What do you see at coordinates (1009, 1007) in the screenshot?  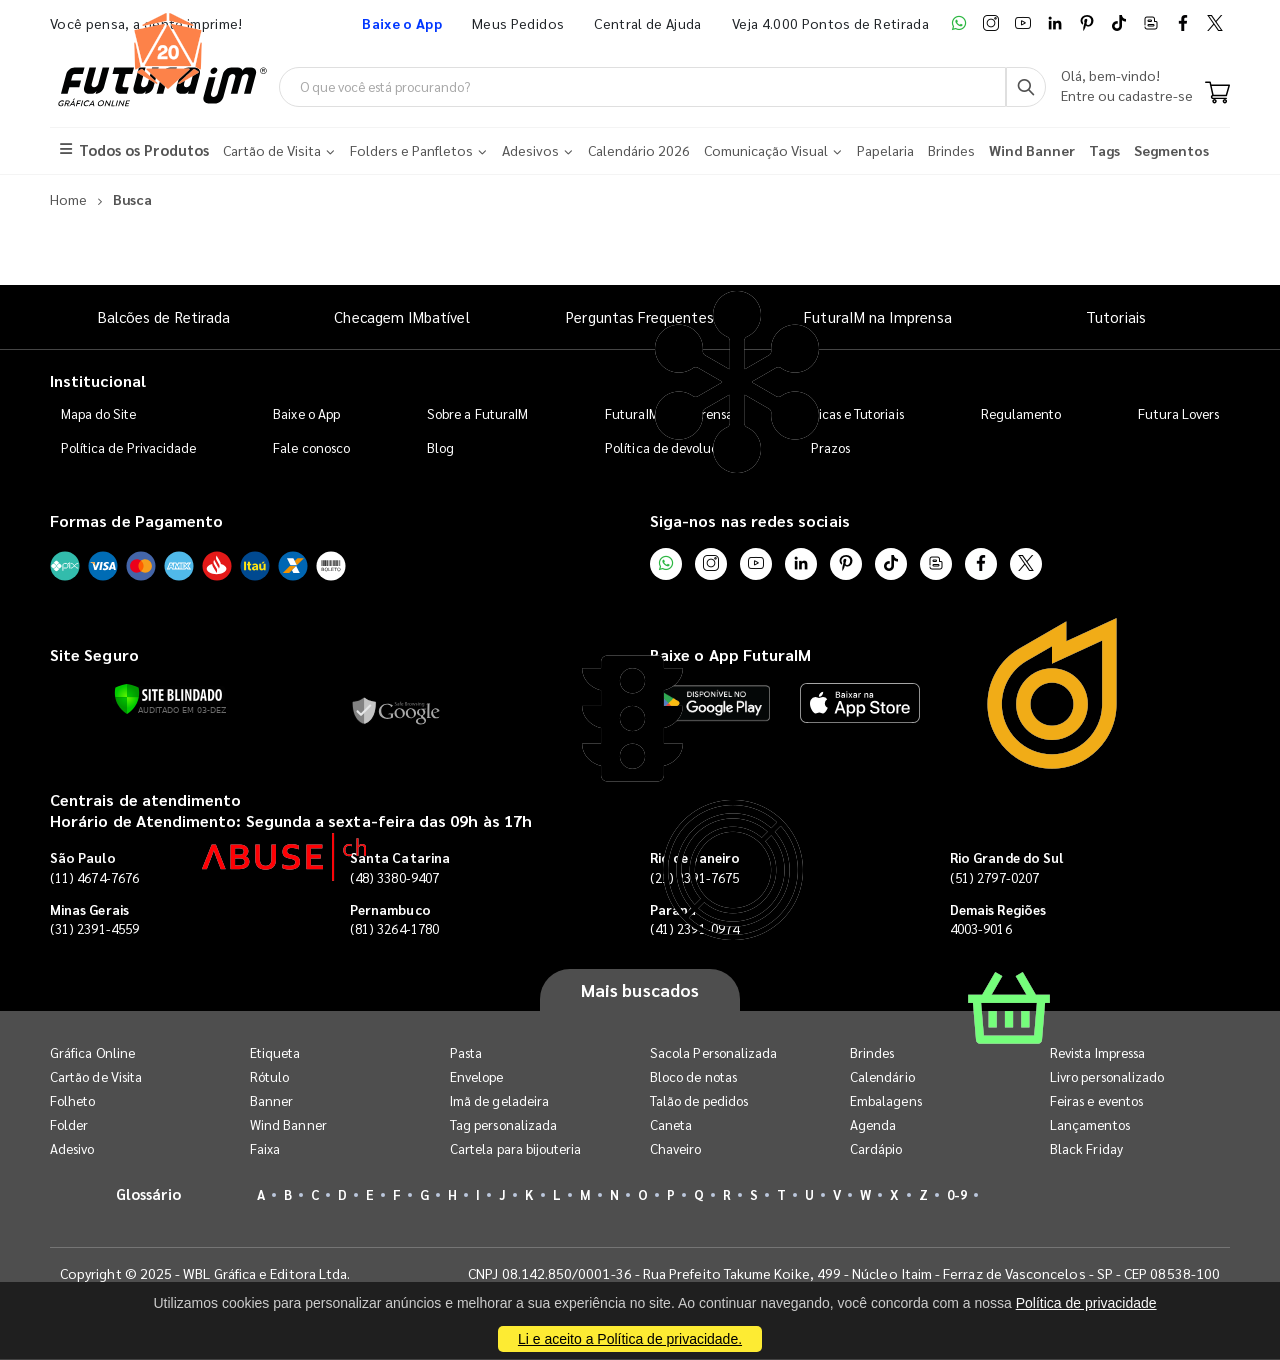 I see `view your shopping basket` at bounding box center [1009, 1007].